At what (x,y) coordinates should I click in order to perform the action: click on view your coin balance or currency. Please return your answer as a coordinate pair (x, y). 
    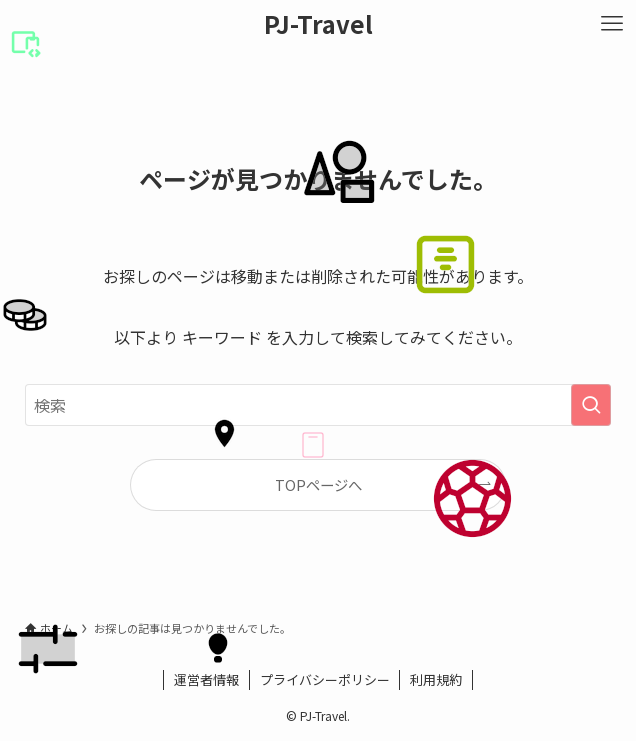
    Looking at the image, I should click on (25, 315).